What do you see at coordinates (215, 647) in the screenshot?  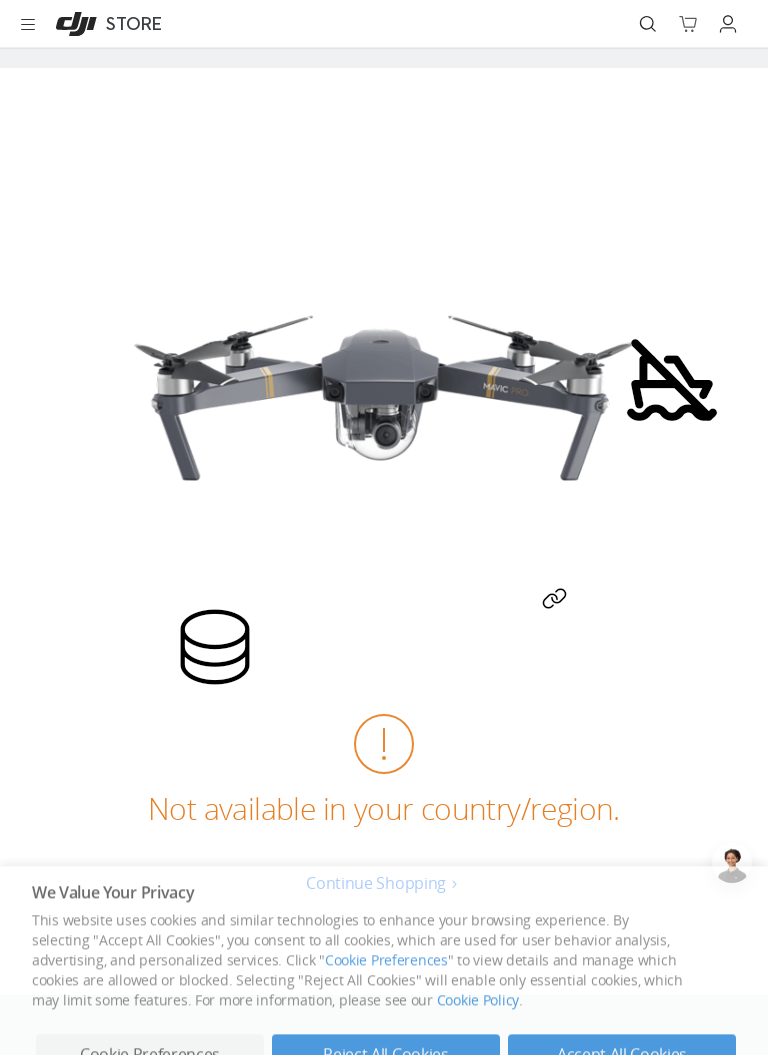 I see `access database or data storage` at bounding box center [215, 647].